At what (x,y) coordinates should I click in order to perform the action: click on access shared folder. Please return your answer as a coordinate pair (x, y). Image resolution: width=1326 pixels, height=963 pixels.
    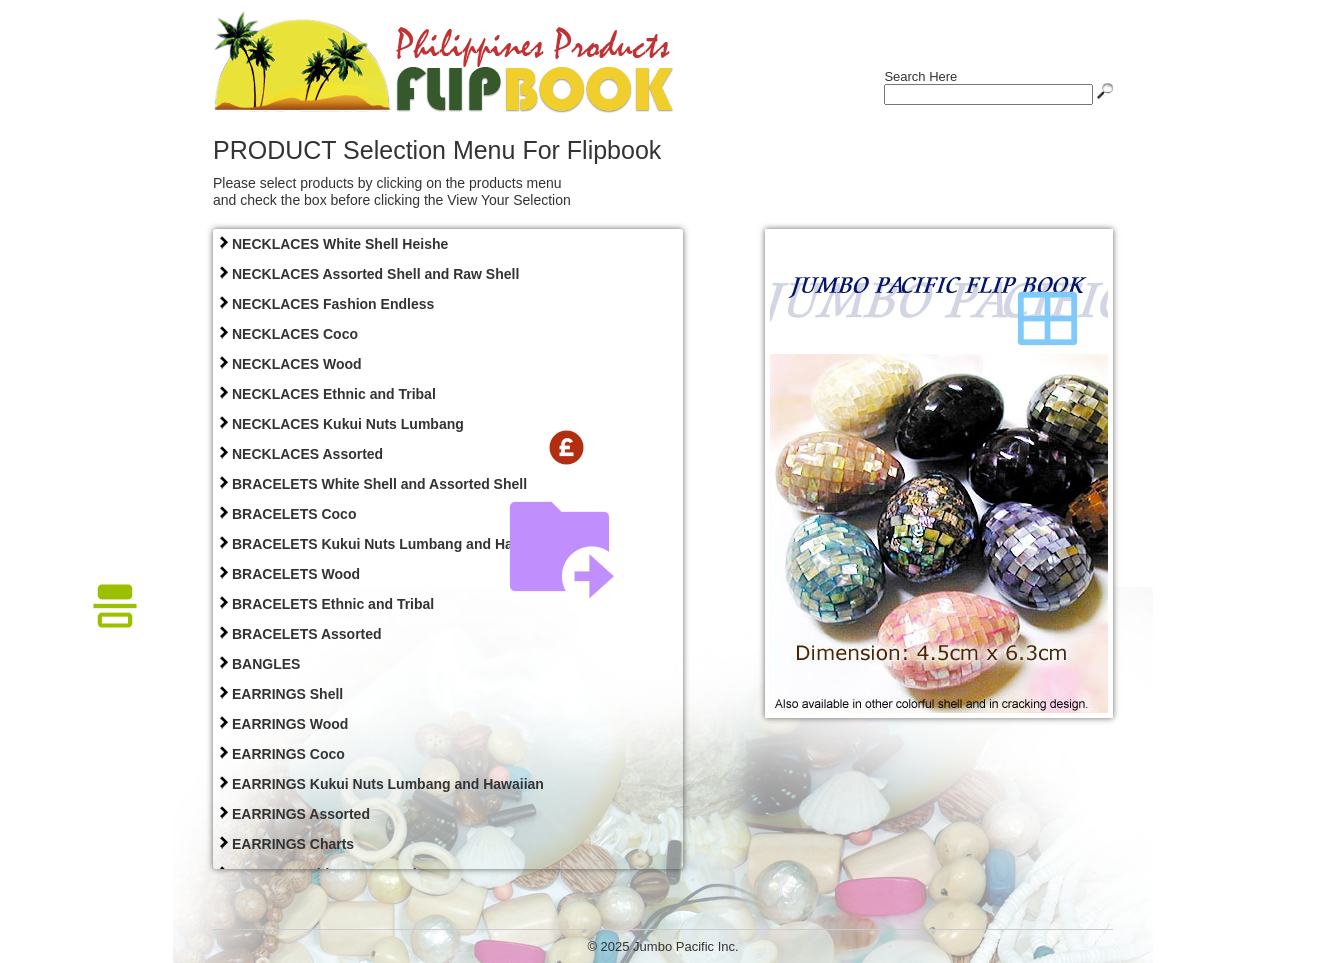
    Looking at the image, I should click on (559, 546).